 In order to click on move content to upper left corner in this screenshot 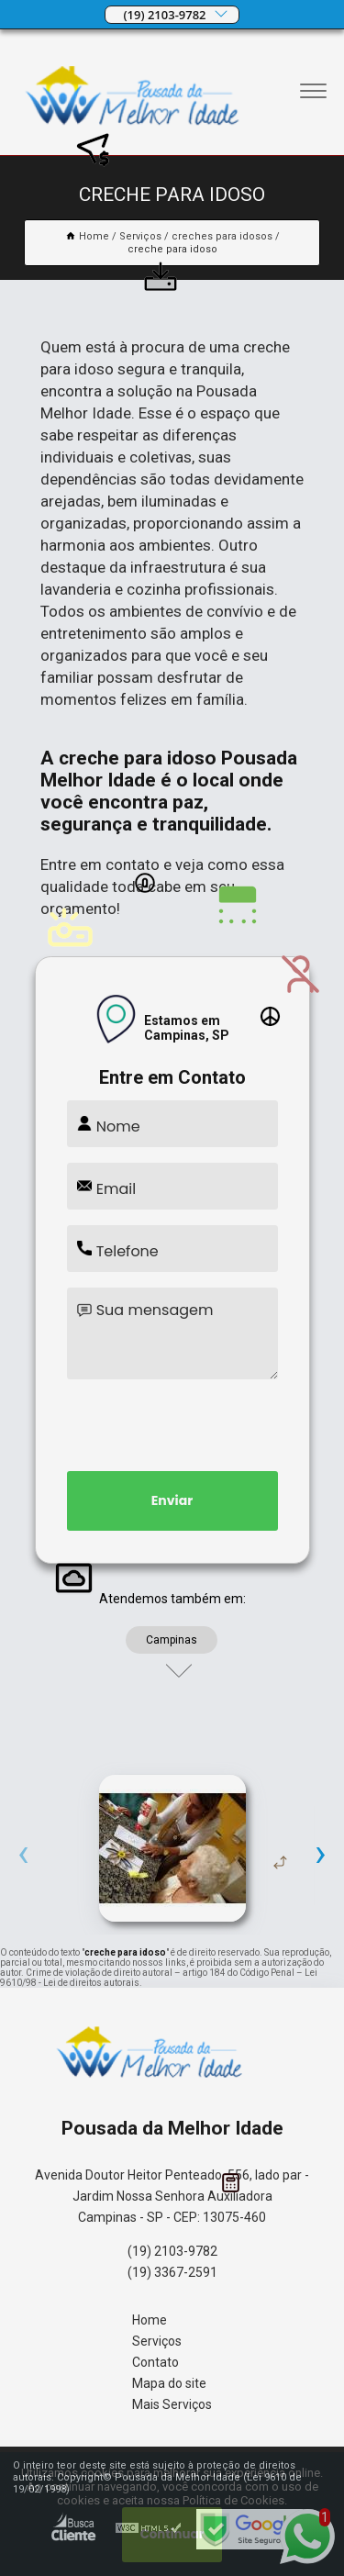, I will do `click(280, 1862)`.